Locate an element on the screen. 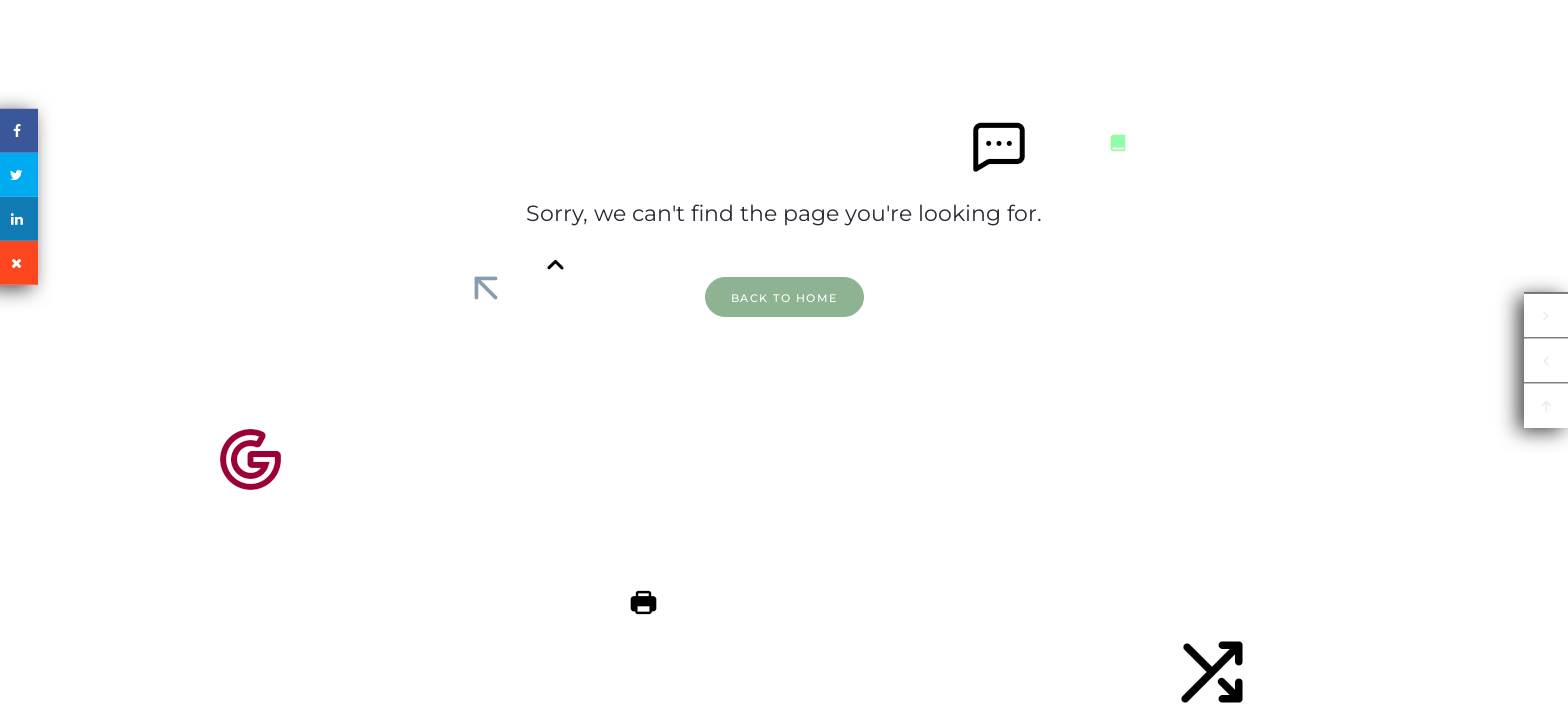  print the current document is located at coordinates (643, 602).